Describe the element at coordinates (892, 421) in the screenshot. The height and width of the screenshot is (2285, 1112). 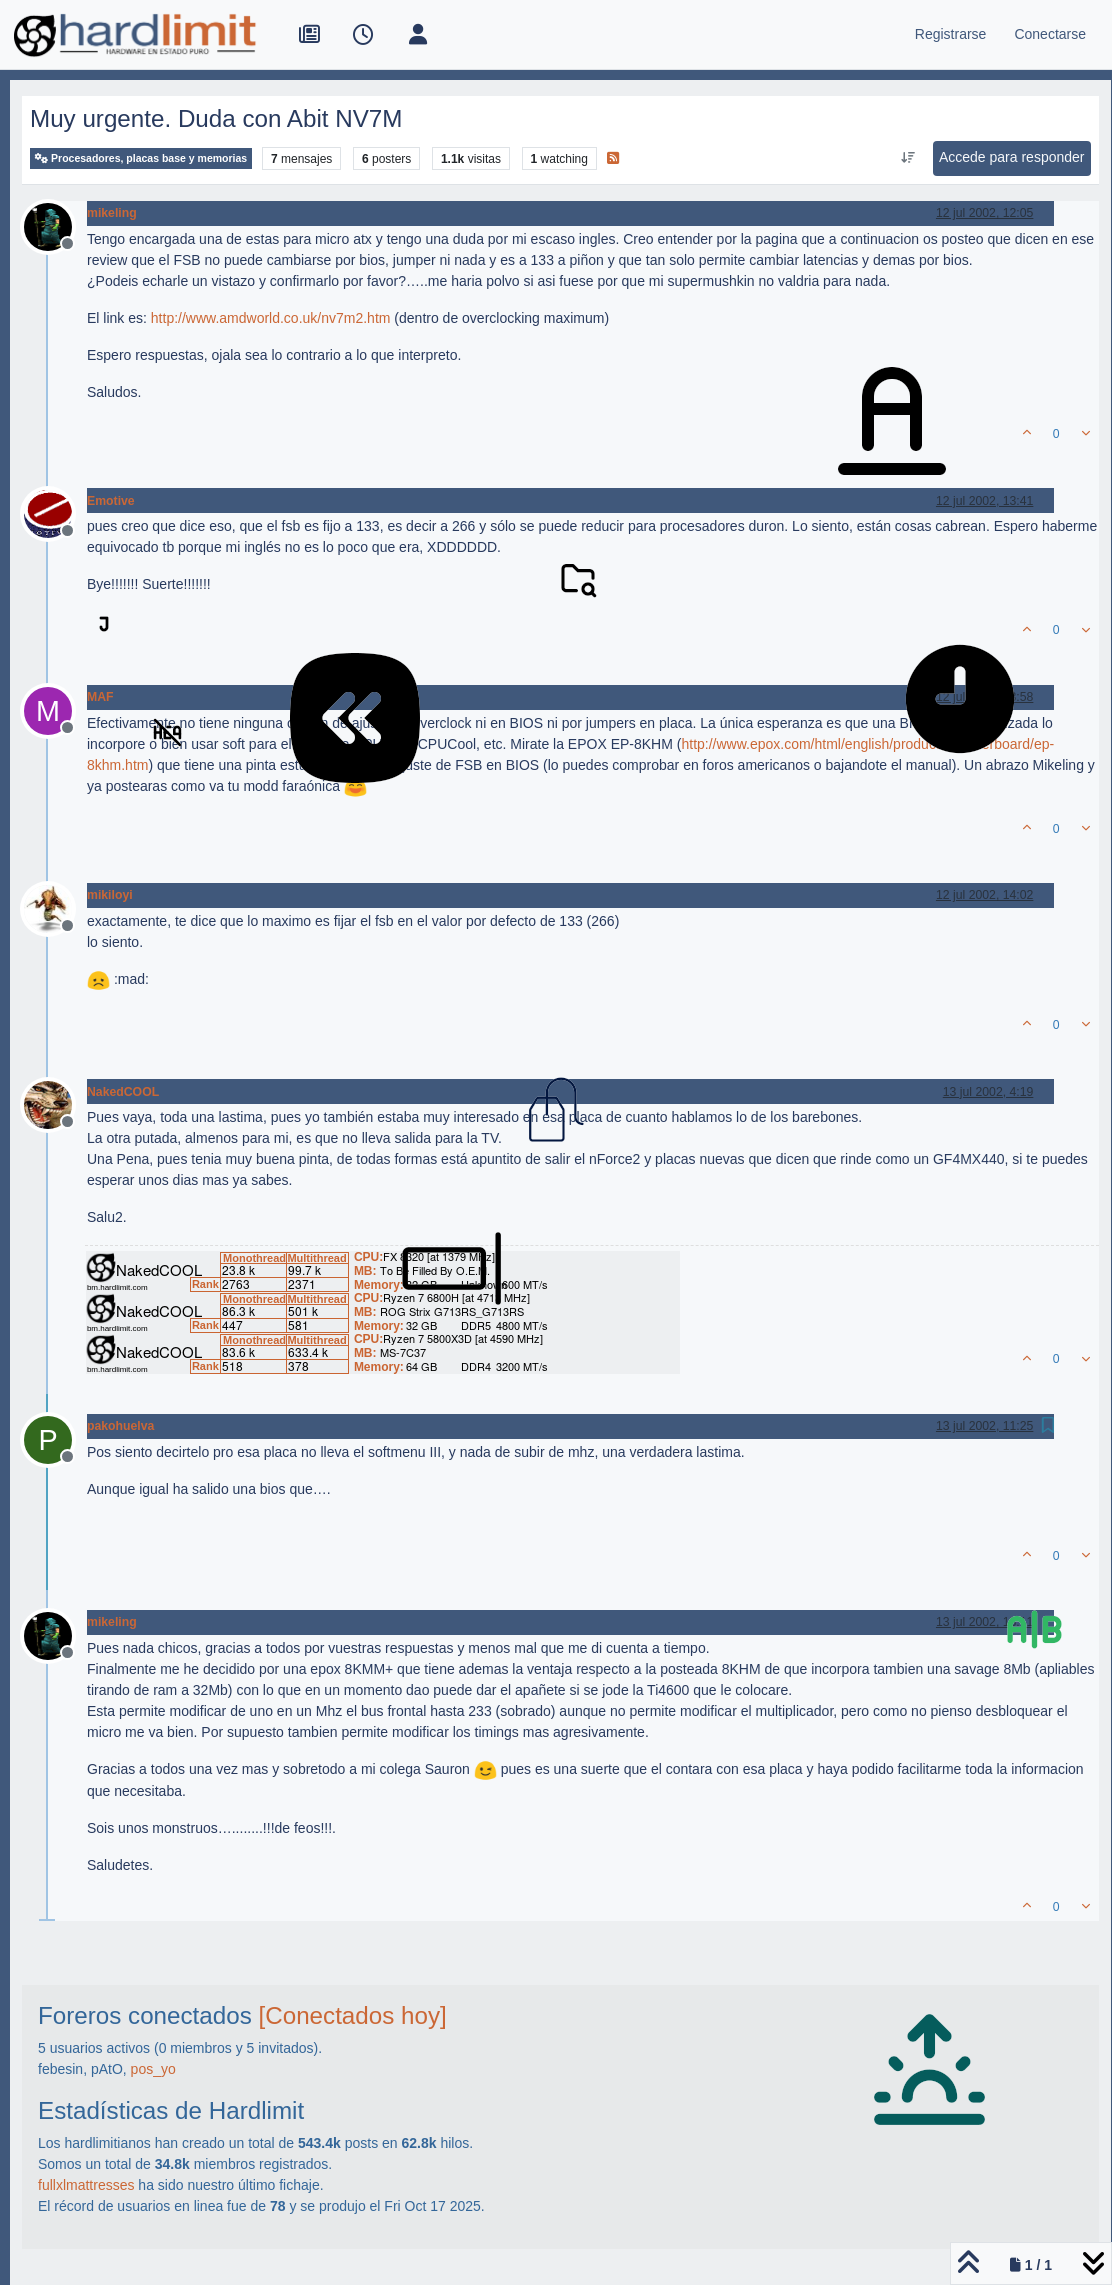
I see `set text baseline alignment` at that location.